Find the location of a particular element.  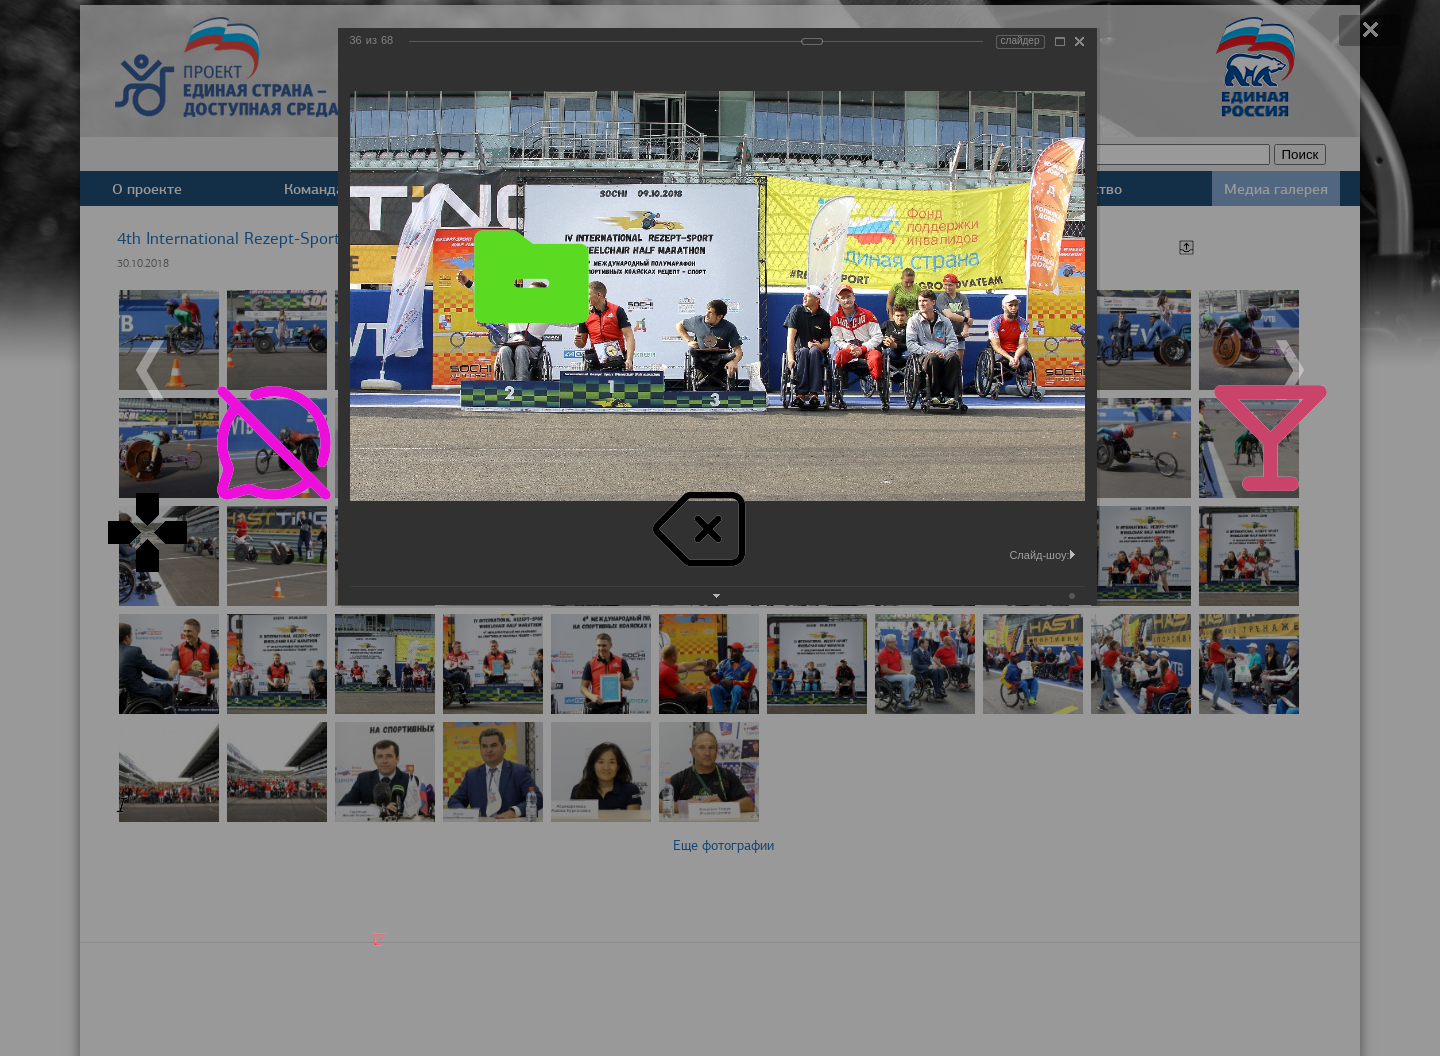

move content to bottom-left corner is located at coordinates (378, 939).